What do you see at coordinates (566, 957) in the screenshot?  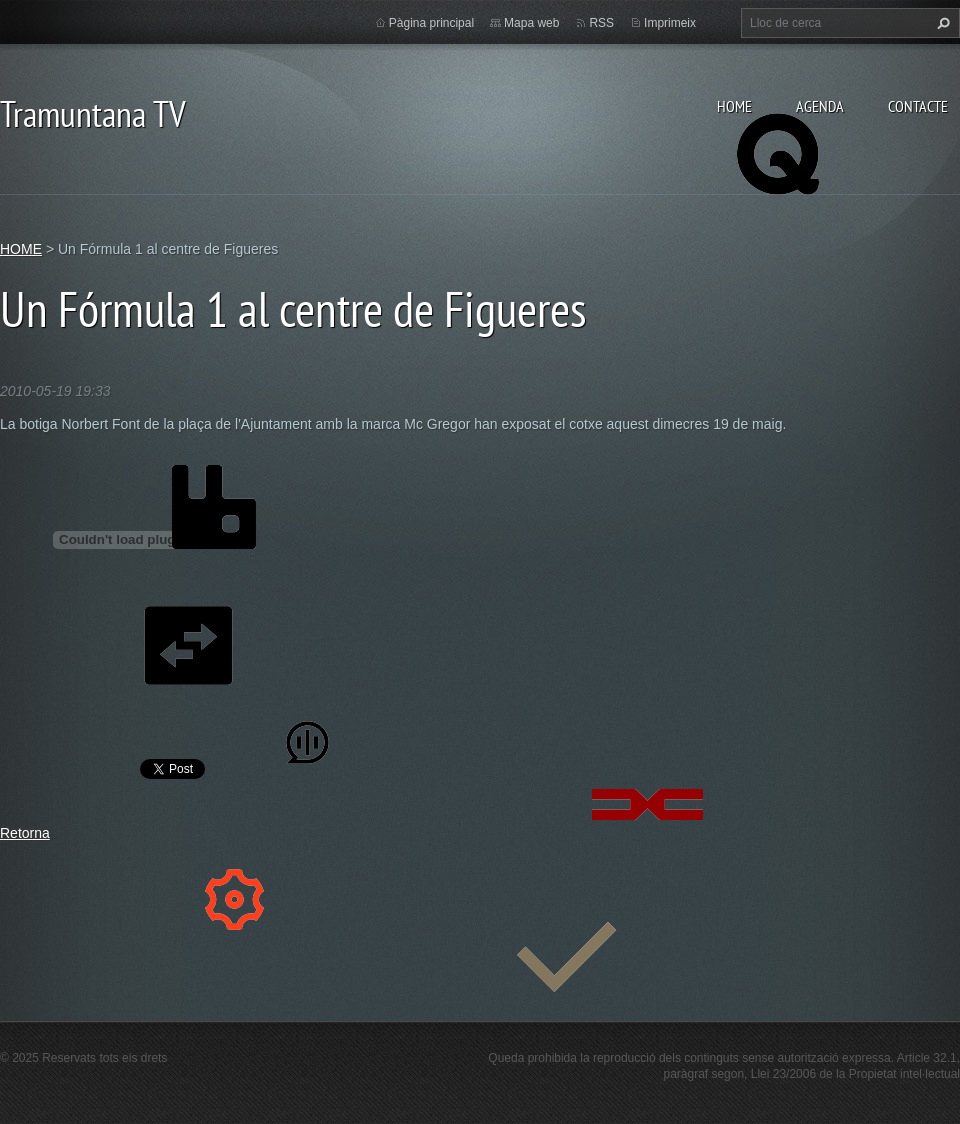 I see `confirm or submit an action` at bounding box center [566, 957].